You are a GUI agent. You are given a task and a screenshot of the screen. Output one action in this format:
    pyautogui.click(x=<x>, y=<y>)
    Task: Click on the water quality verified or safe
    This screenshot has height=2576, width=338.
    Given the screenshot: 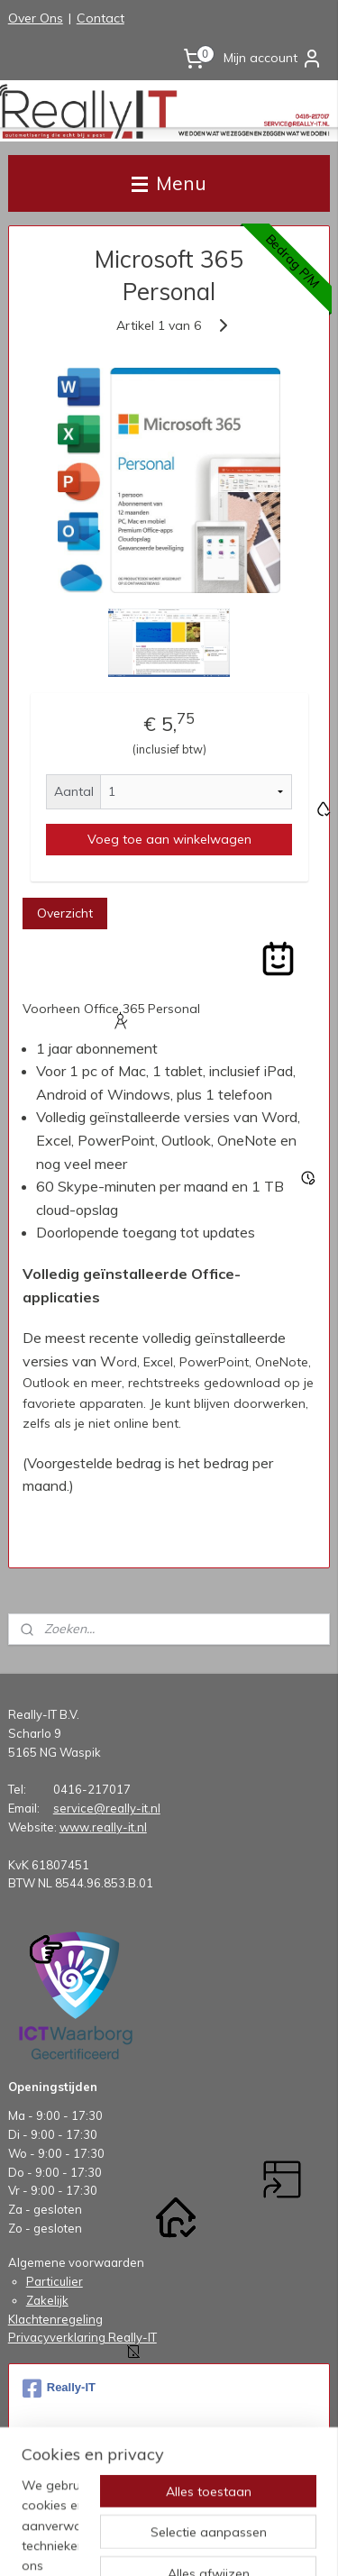 What is the action you would take?
    pyautogui.click(x=323, y=808)
    